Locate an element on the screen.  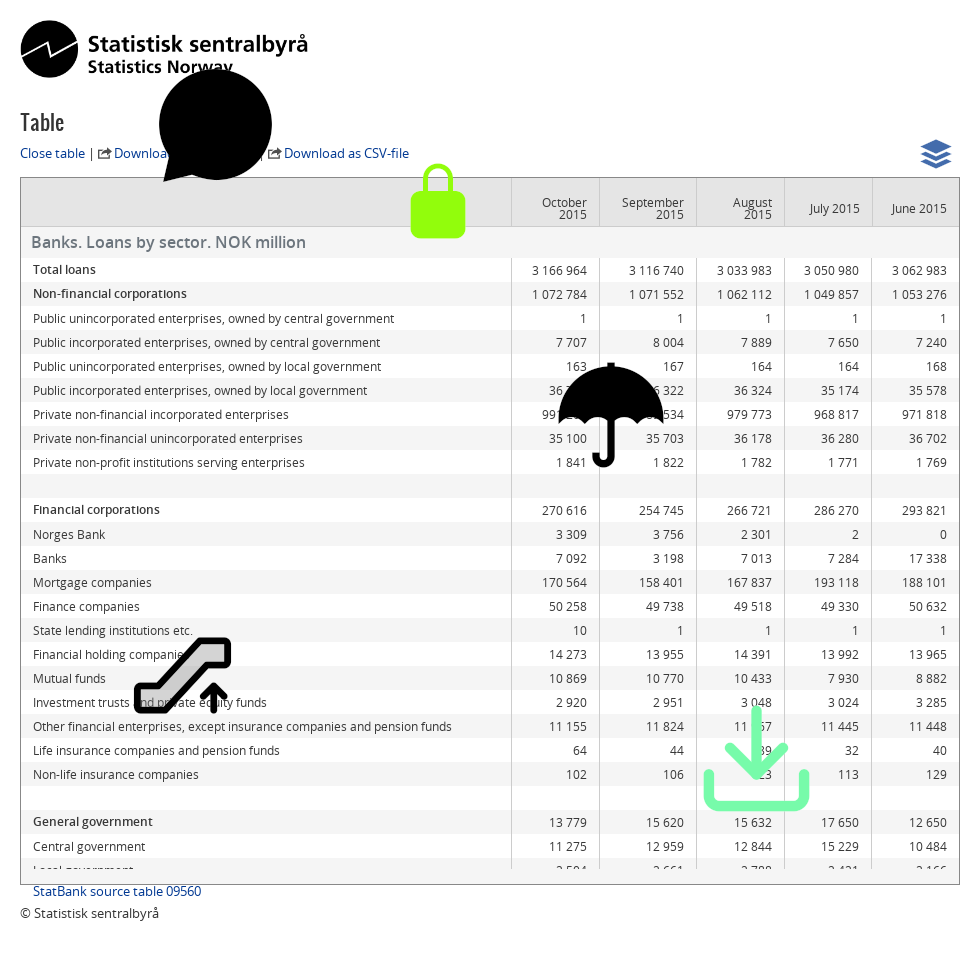
view weather protection or rain forecast is located at coordinates (611, 415).